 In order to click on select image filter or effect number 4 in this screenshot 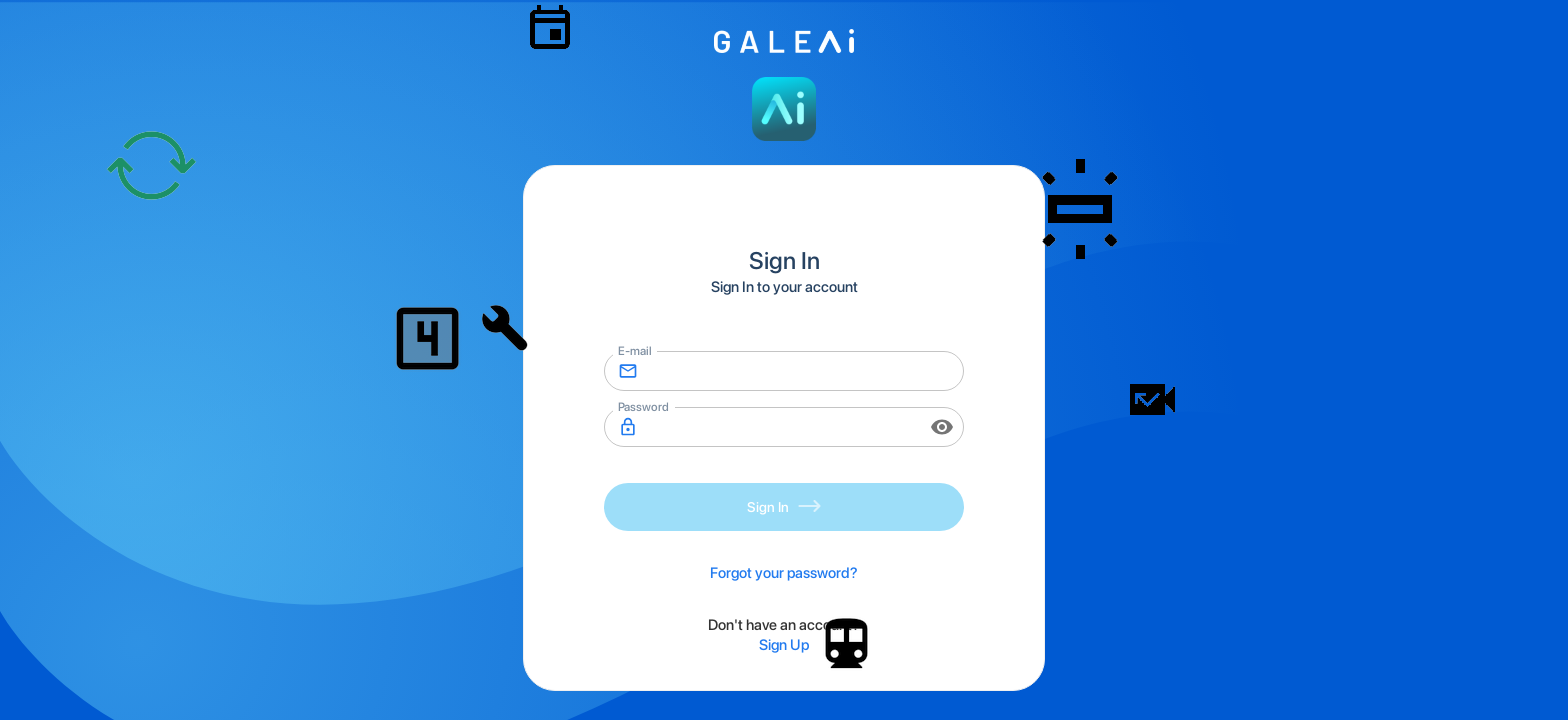, I will do `click(427, 338)`.